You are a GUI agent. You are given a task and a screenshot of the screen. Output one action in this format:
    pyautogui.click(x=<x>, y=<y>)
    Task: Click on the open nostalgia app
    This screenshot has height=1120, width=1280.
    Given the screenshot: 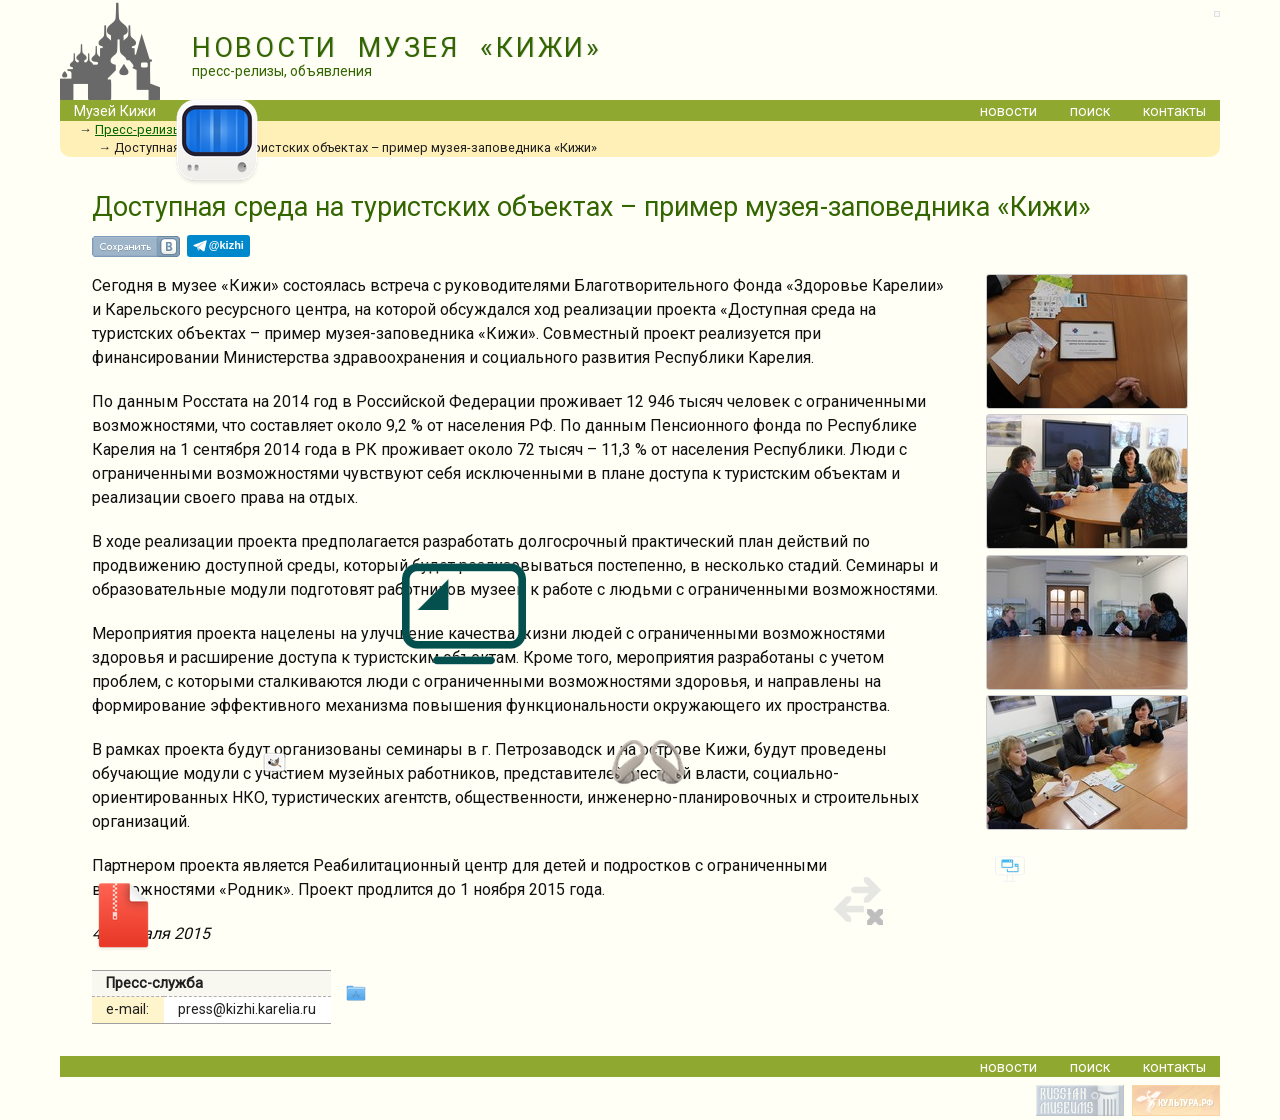 What is the action you would take?
    pyautogui.click(x=217, y=140)
    